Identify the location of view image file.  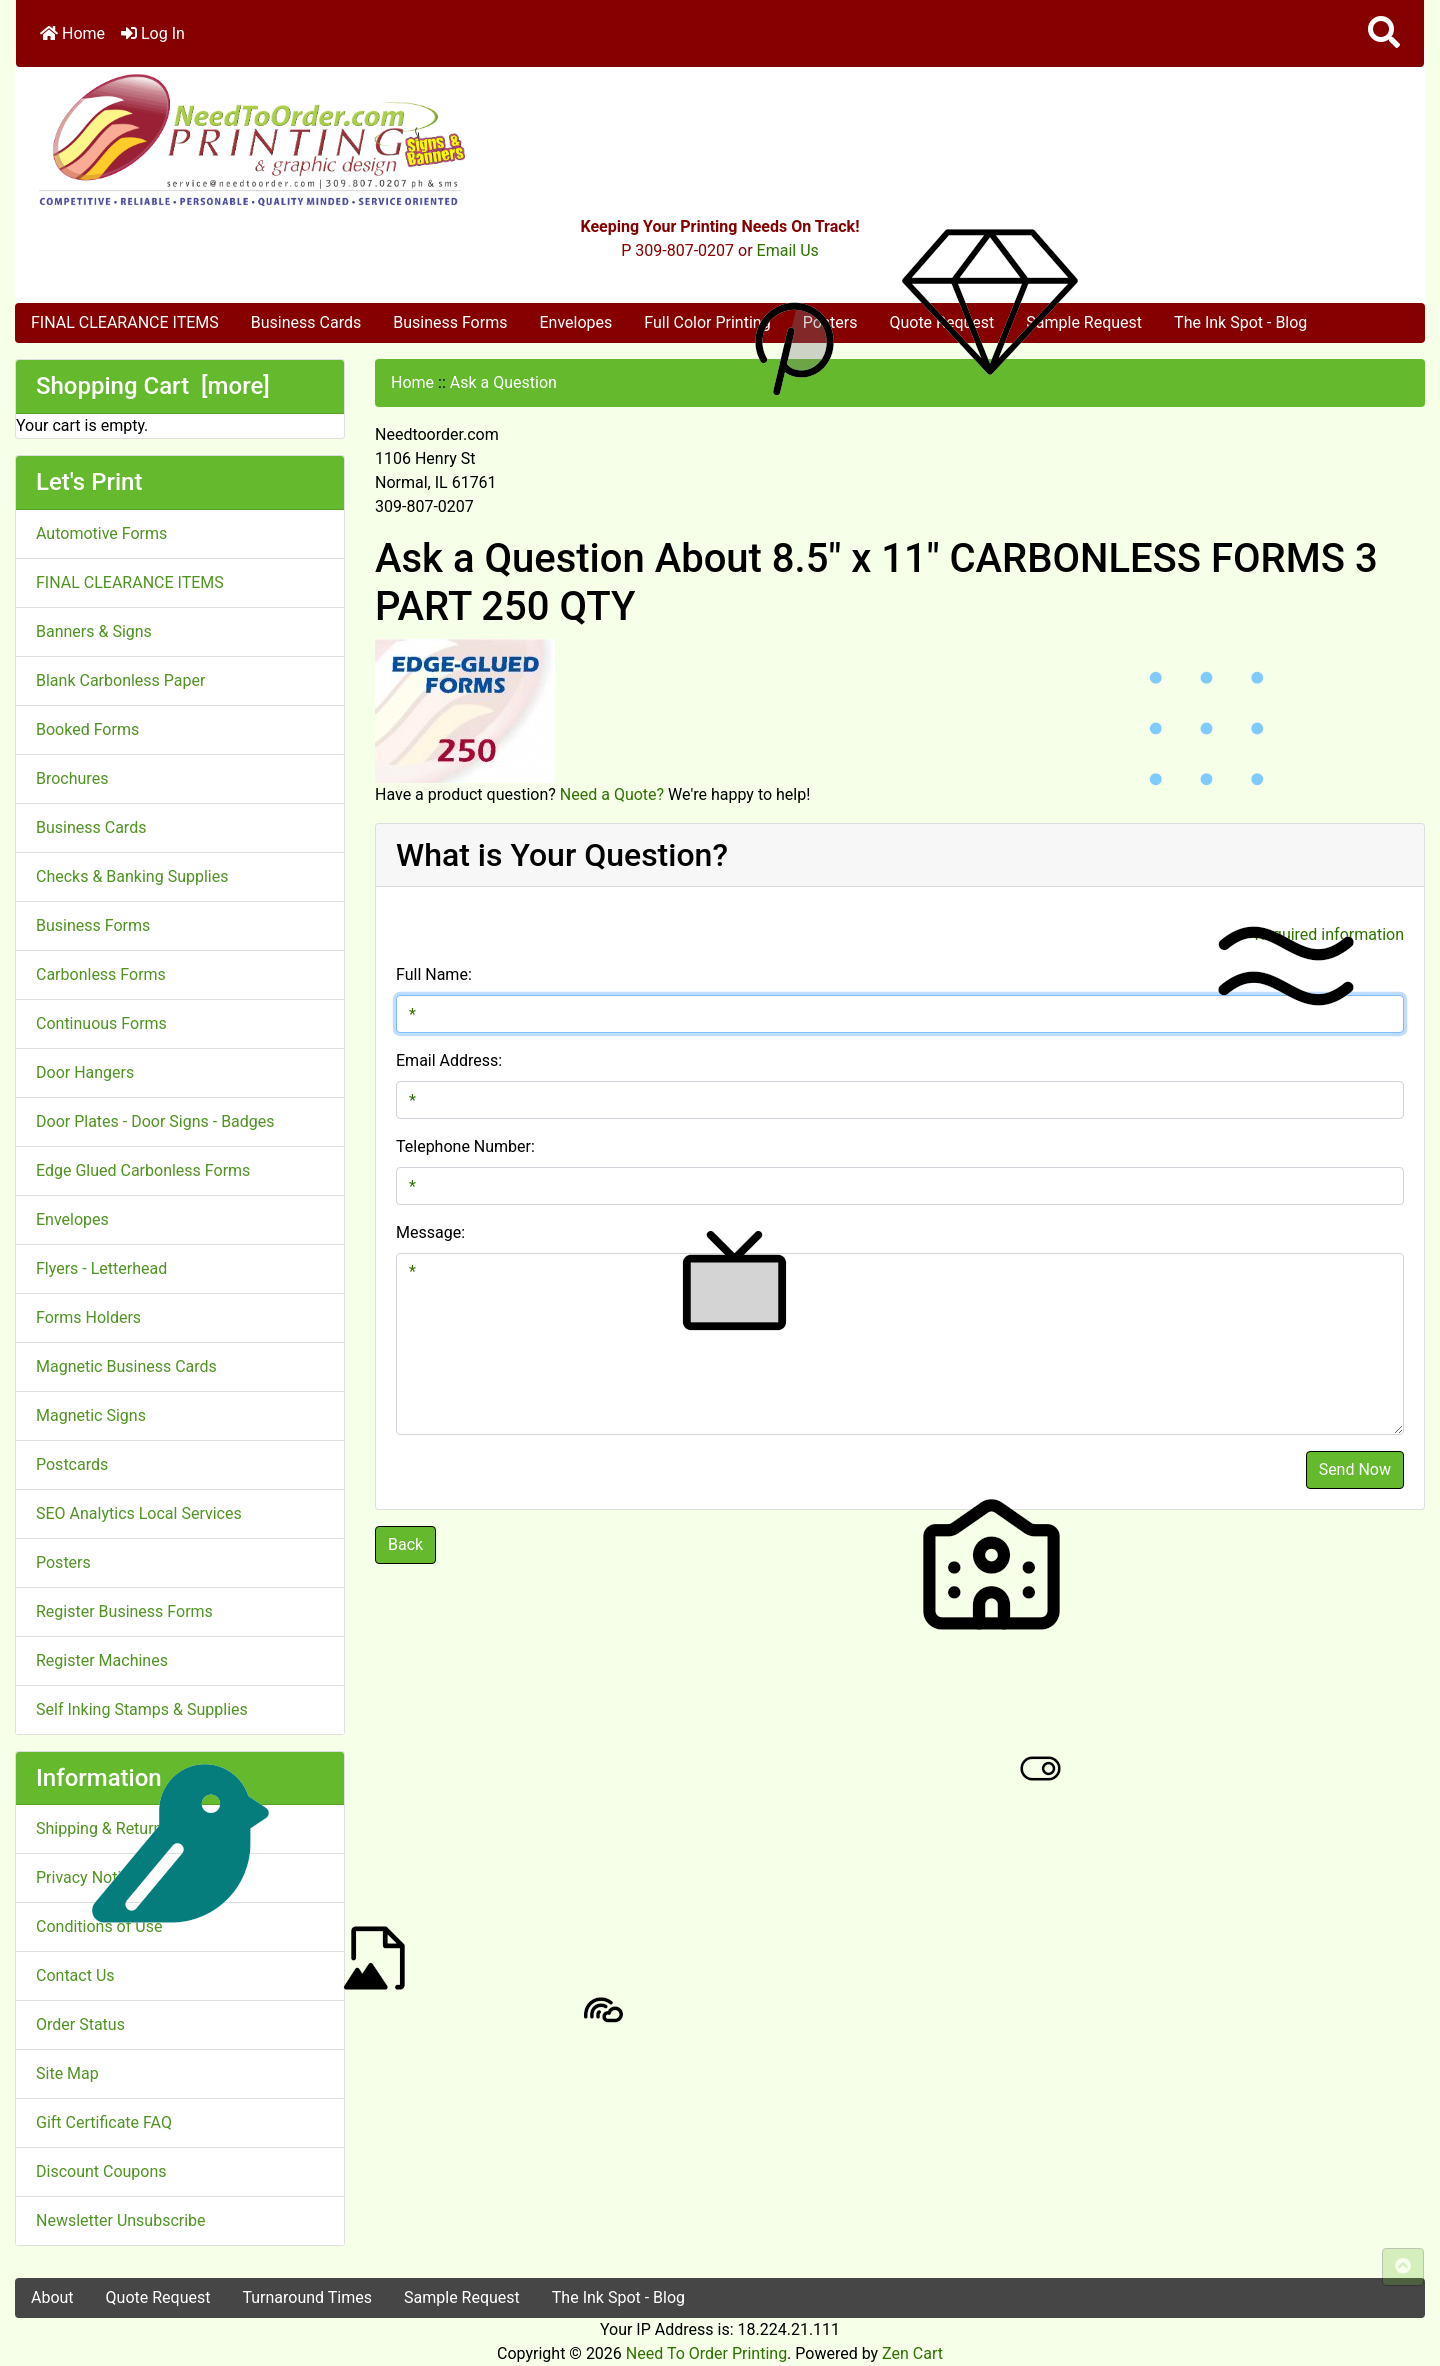
(378, 1958).